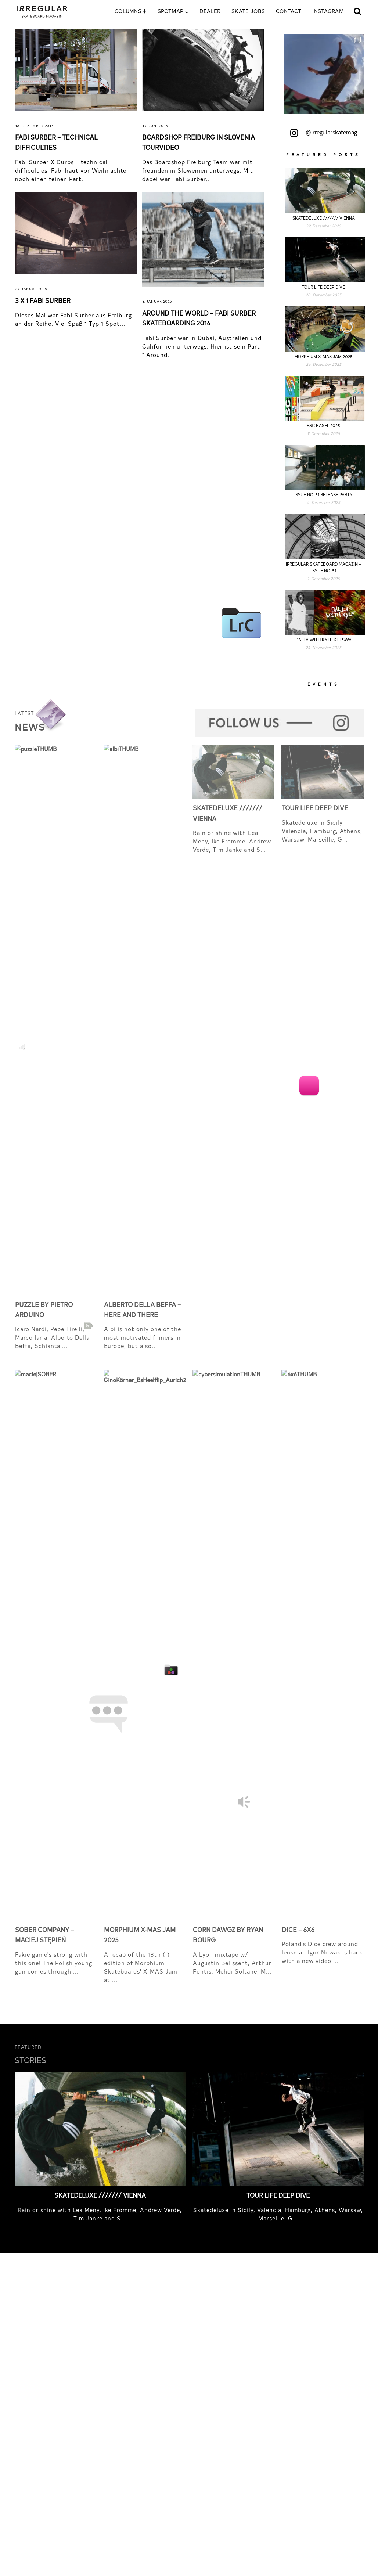  What do you see at coordinates (241, 624) in the screenshot?
I see `open folder containing adobe lightroom classic files` at bounding box center [241, 624].